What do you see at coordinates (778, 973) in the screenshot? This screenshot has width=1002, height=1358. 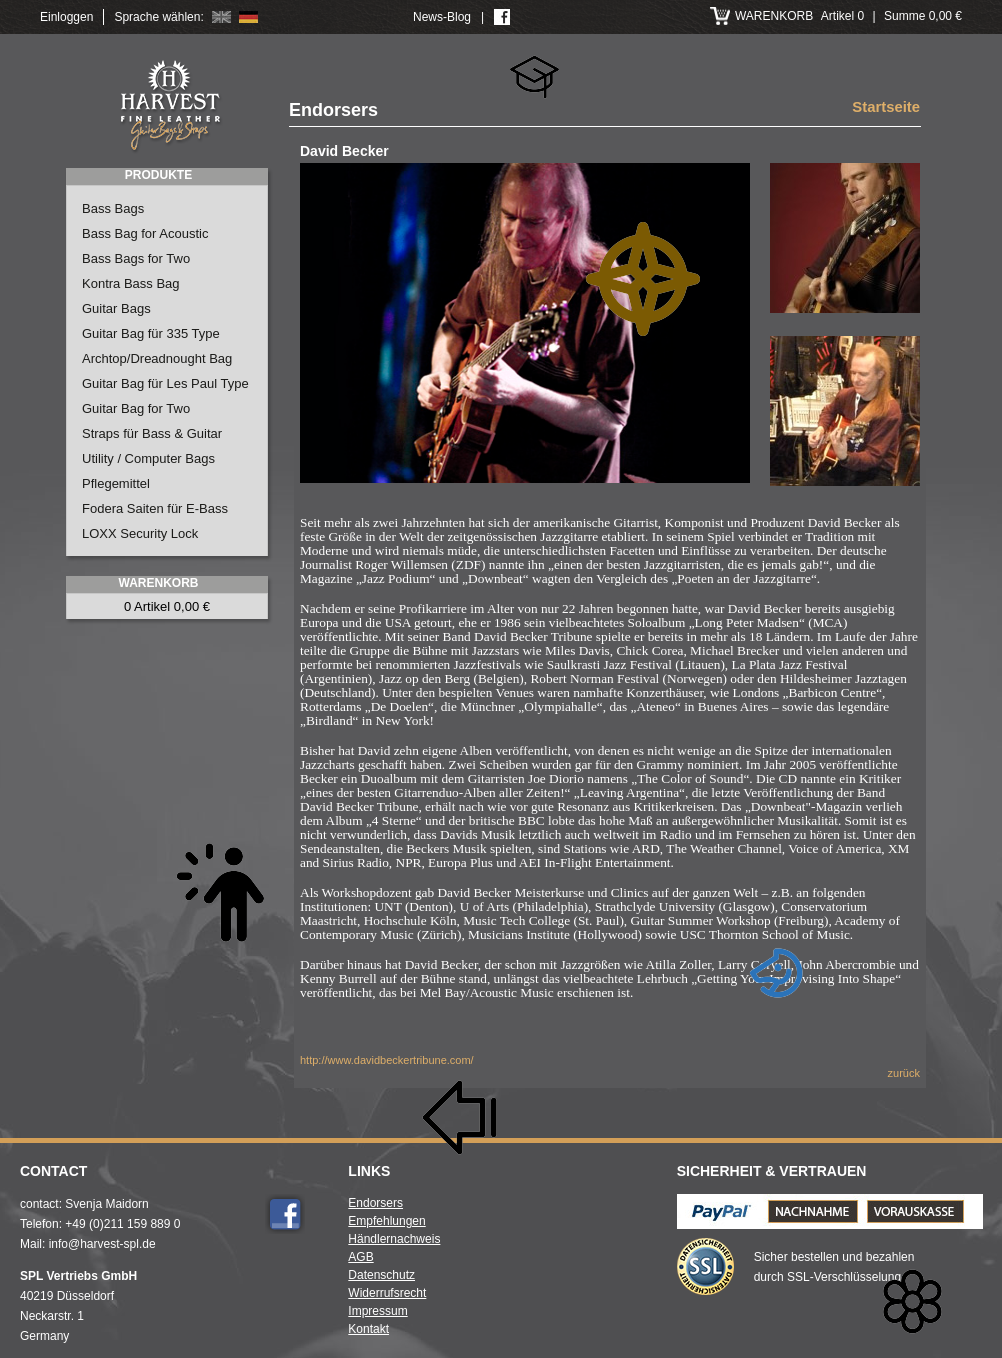 I see `access equestrian or horse-related features` at bounding box center [778, 973].